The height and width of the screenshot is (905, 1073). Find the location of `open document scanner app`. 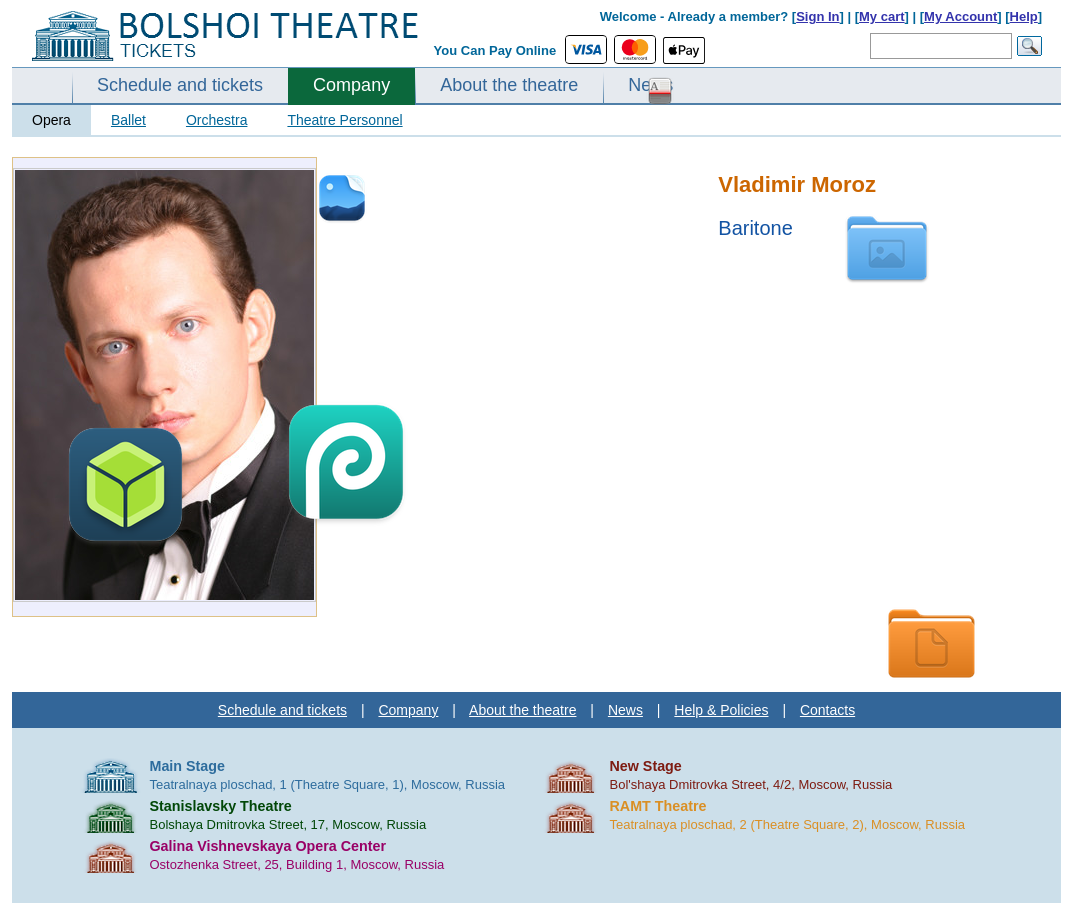

open document scanner app is located at coordinates (660, 91).